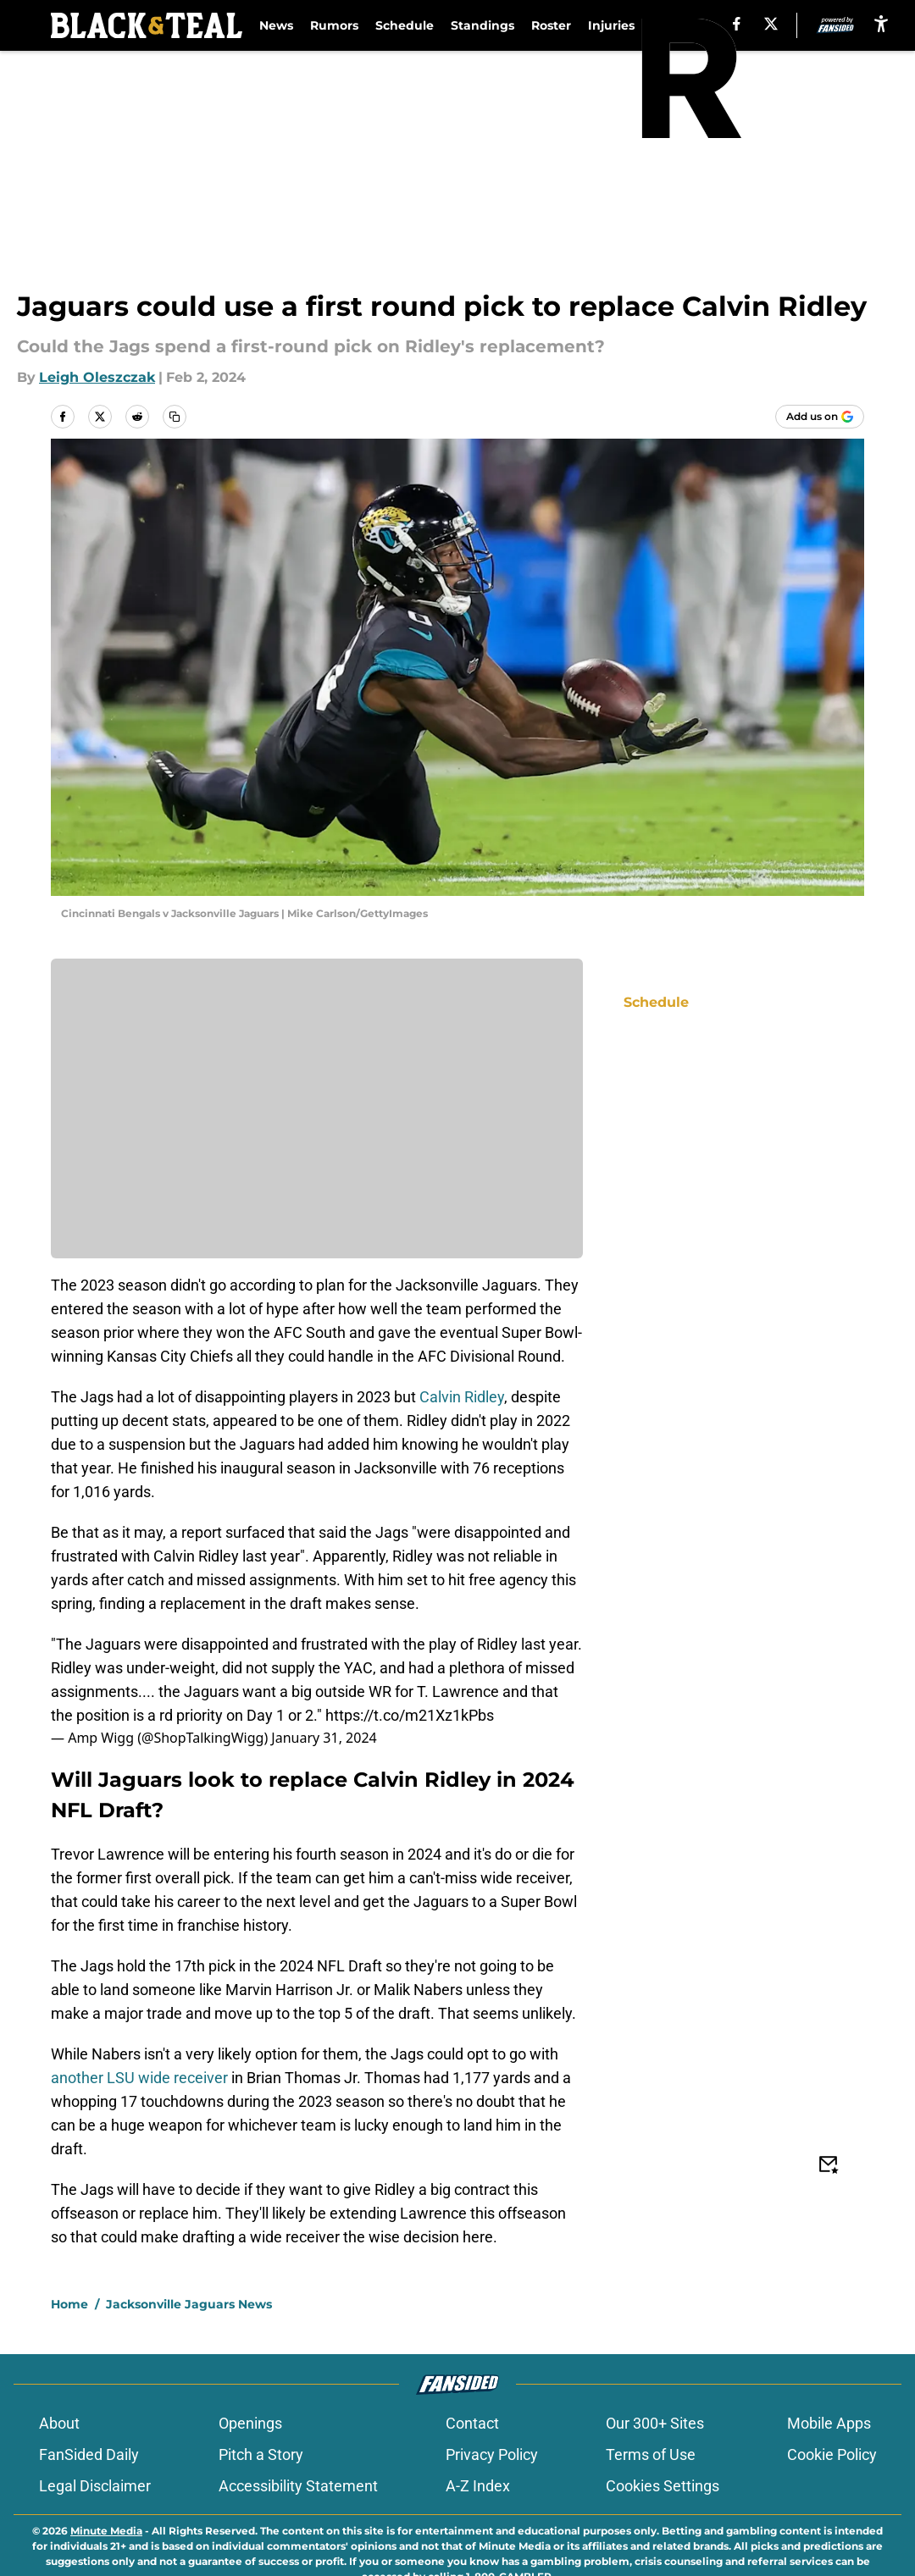  I want to click on resend email service logo, so click(691, 78).